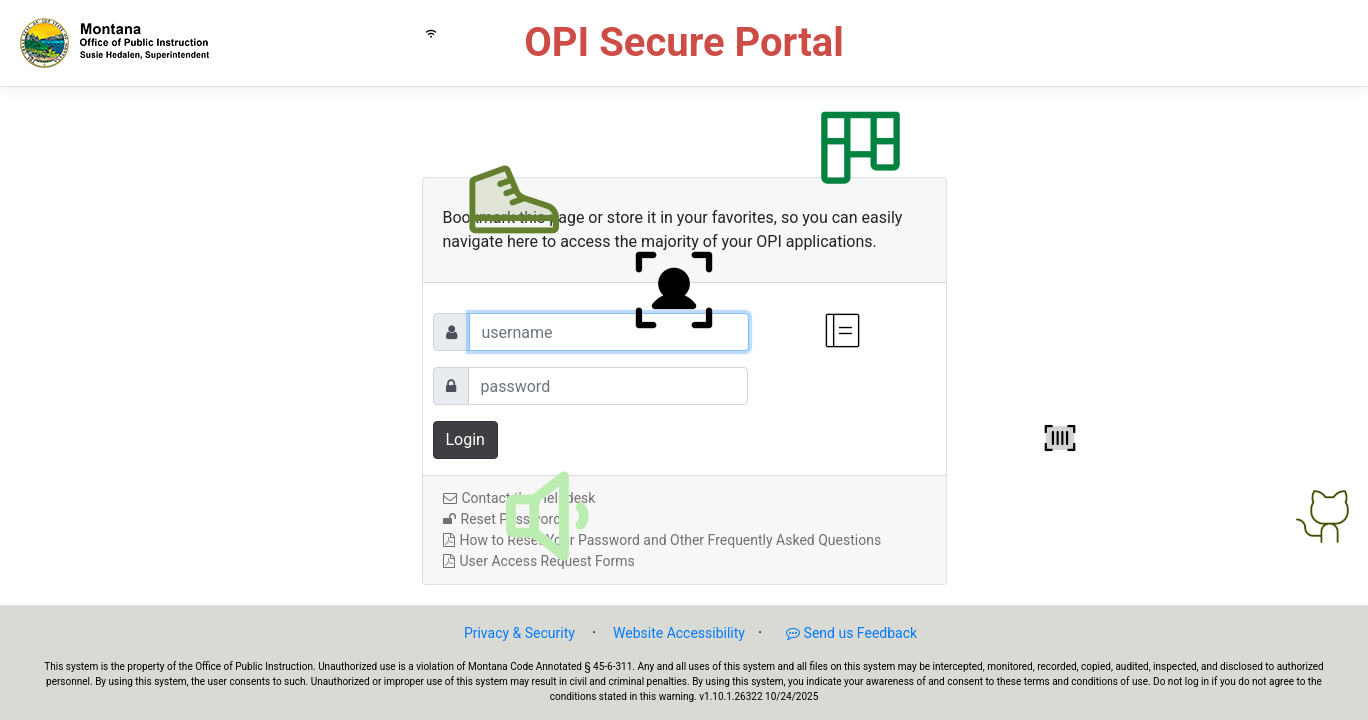 This screenshot has width=1368, height=720. What do you see at coordinates (1327, 515) in the screenshot?
I see `view project on github` at bounding box center [1327, 515].